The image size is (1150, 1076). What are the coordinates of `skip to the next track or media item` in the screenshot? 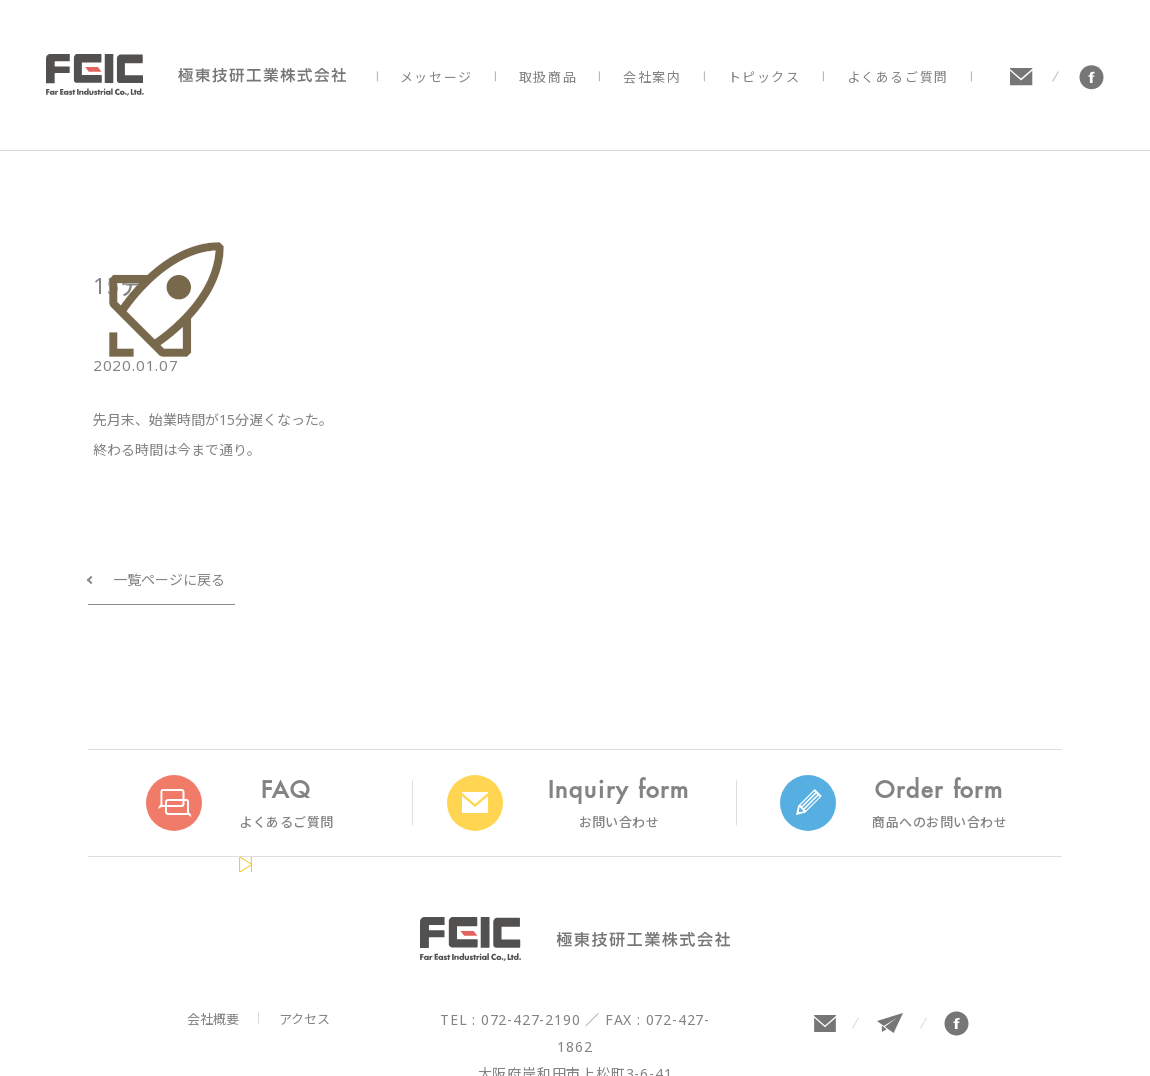 It's located at (245, 864).